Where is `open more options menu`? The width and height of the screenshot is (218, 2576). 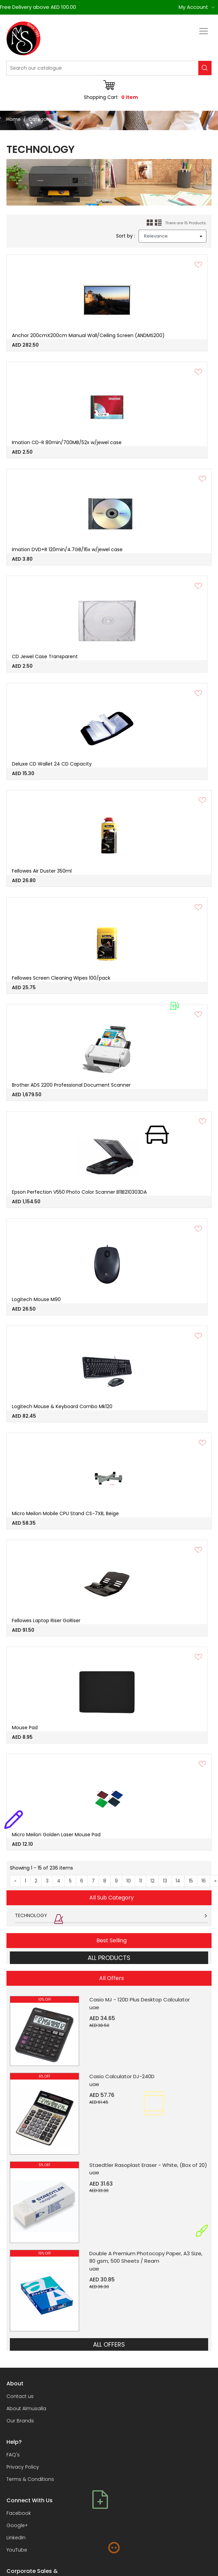
open more options menu is located at coordinates (114, 2547).